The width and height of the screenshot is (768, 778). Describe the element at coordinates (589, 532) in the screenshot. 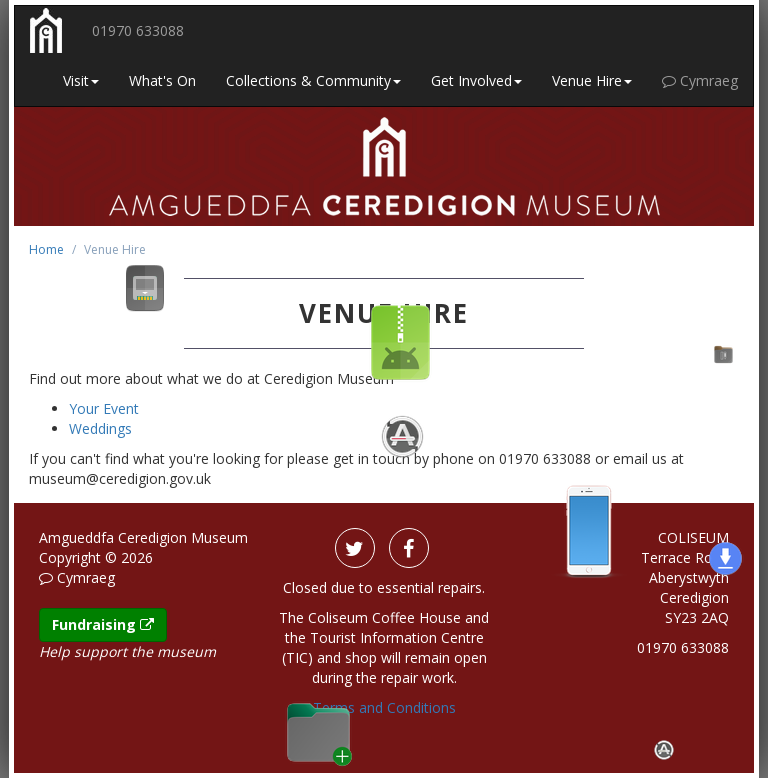

I see `iPhone 7 Plus device icon` at that location.